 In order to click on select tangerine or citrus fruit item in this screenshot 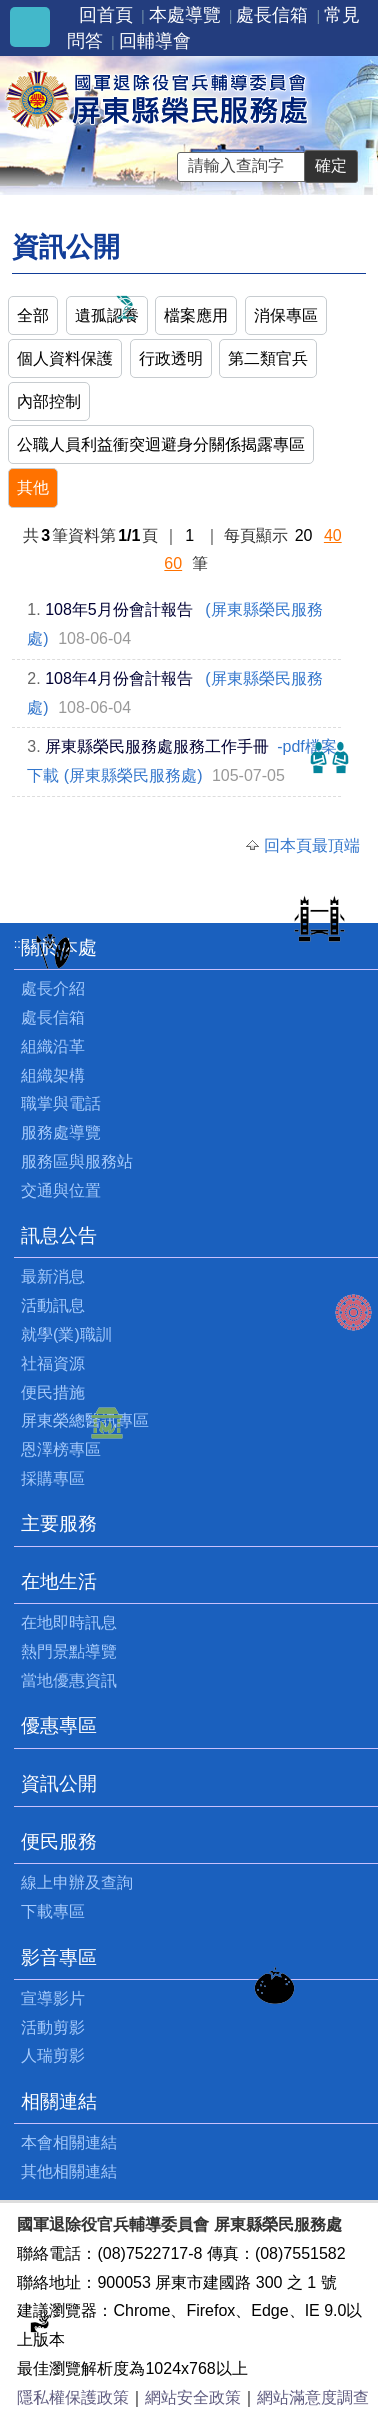, I will do `click(274, 1985)`.